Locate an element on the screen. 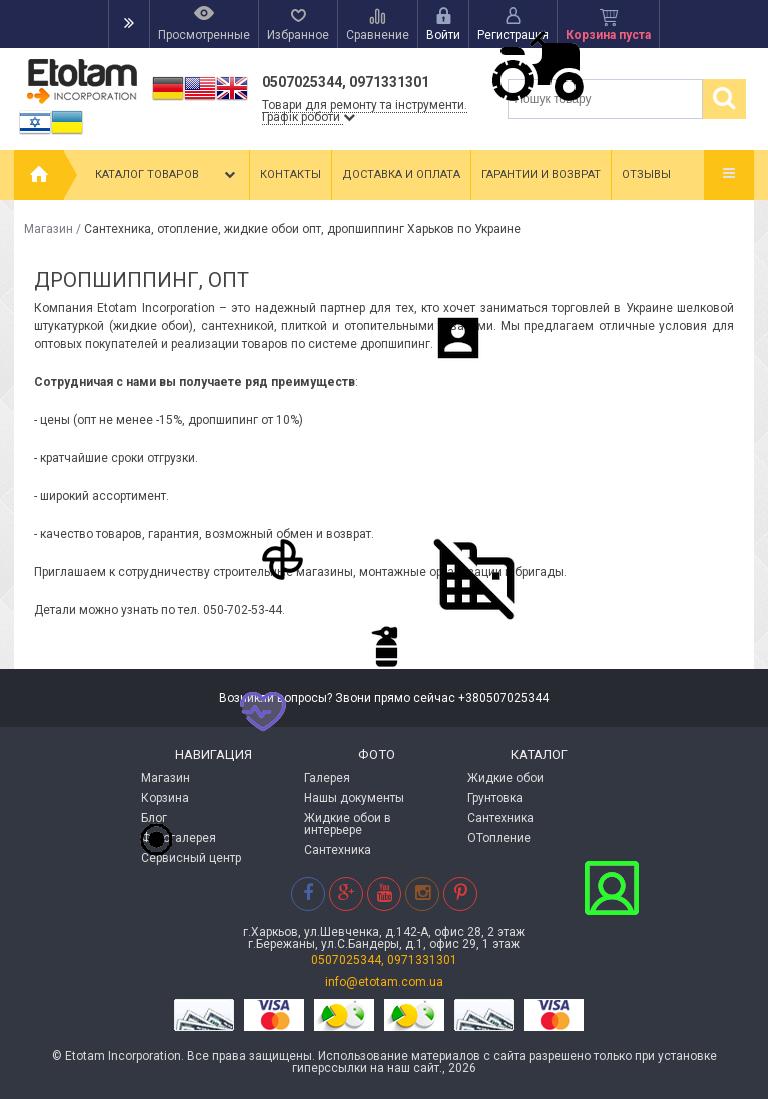 The height and width of the screenshot is (1099, 768). view health or fitness metrics is located at coordinates (263, 710).